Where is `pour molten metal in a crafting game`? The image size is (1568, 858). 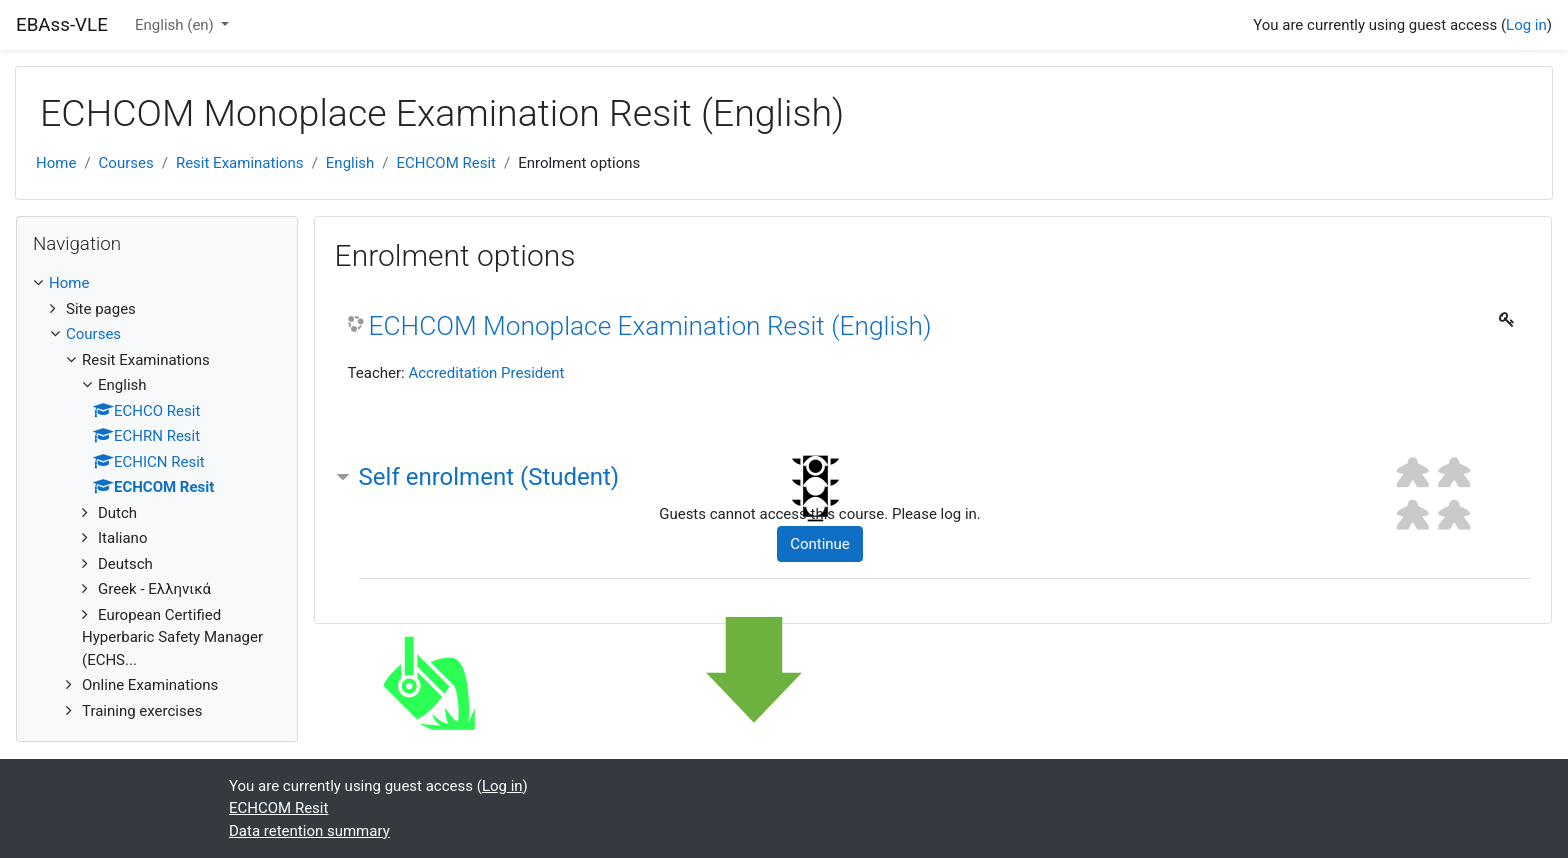
pour molten metal in a crafting game is located at coordinates (428, 683).